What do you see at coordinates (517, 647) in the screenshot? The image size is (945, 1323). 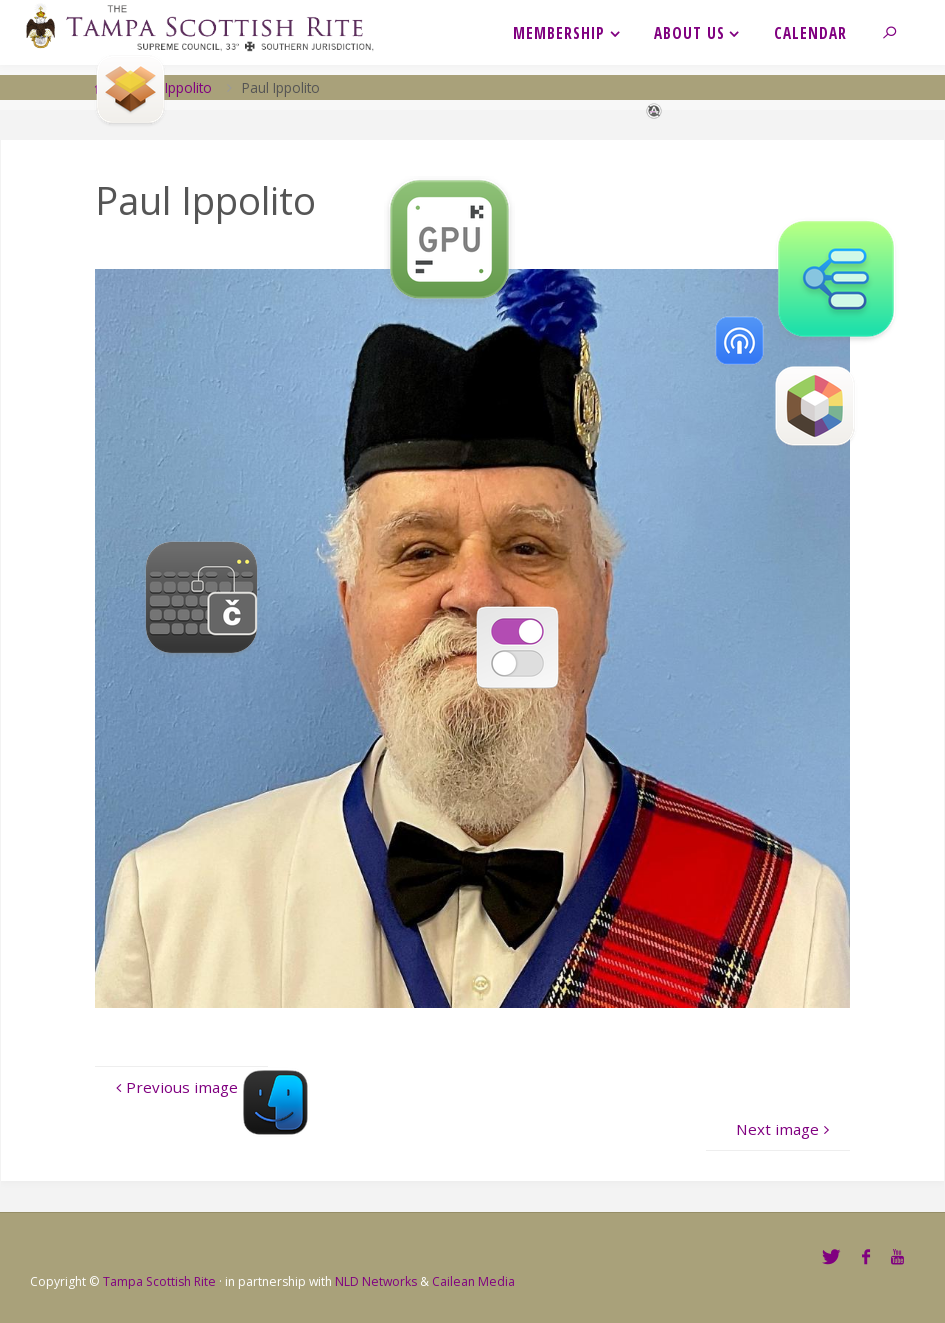 I see `open gnome tweaks to customize desktop settings` at bounding box center [517, 647].